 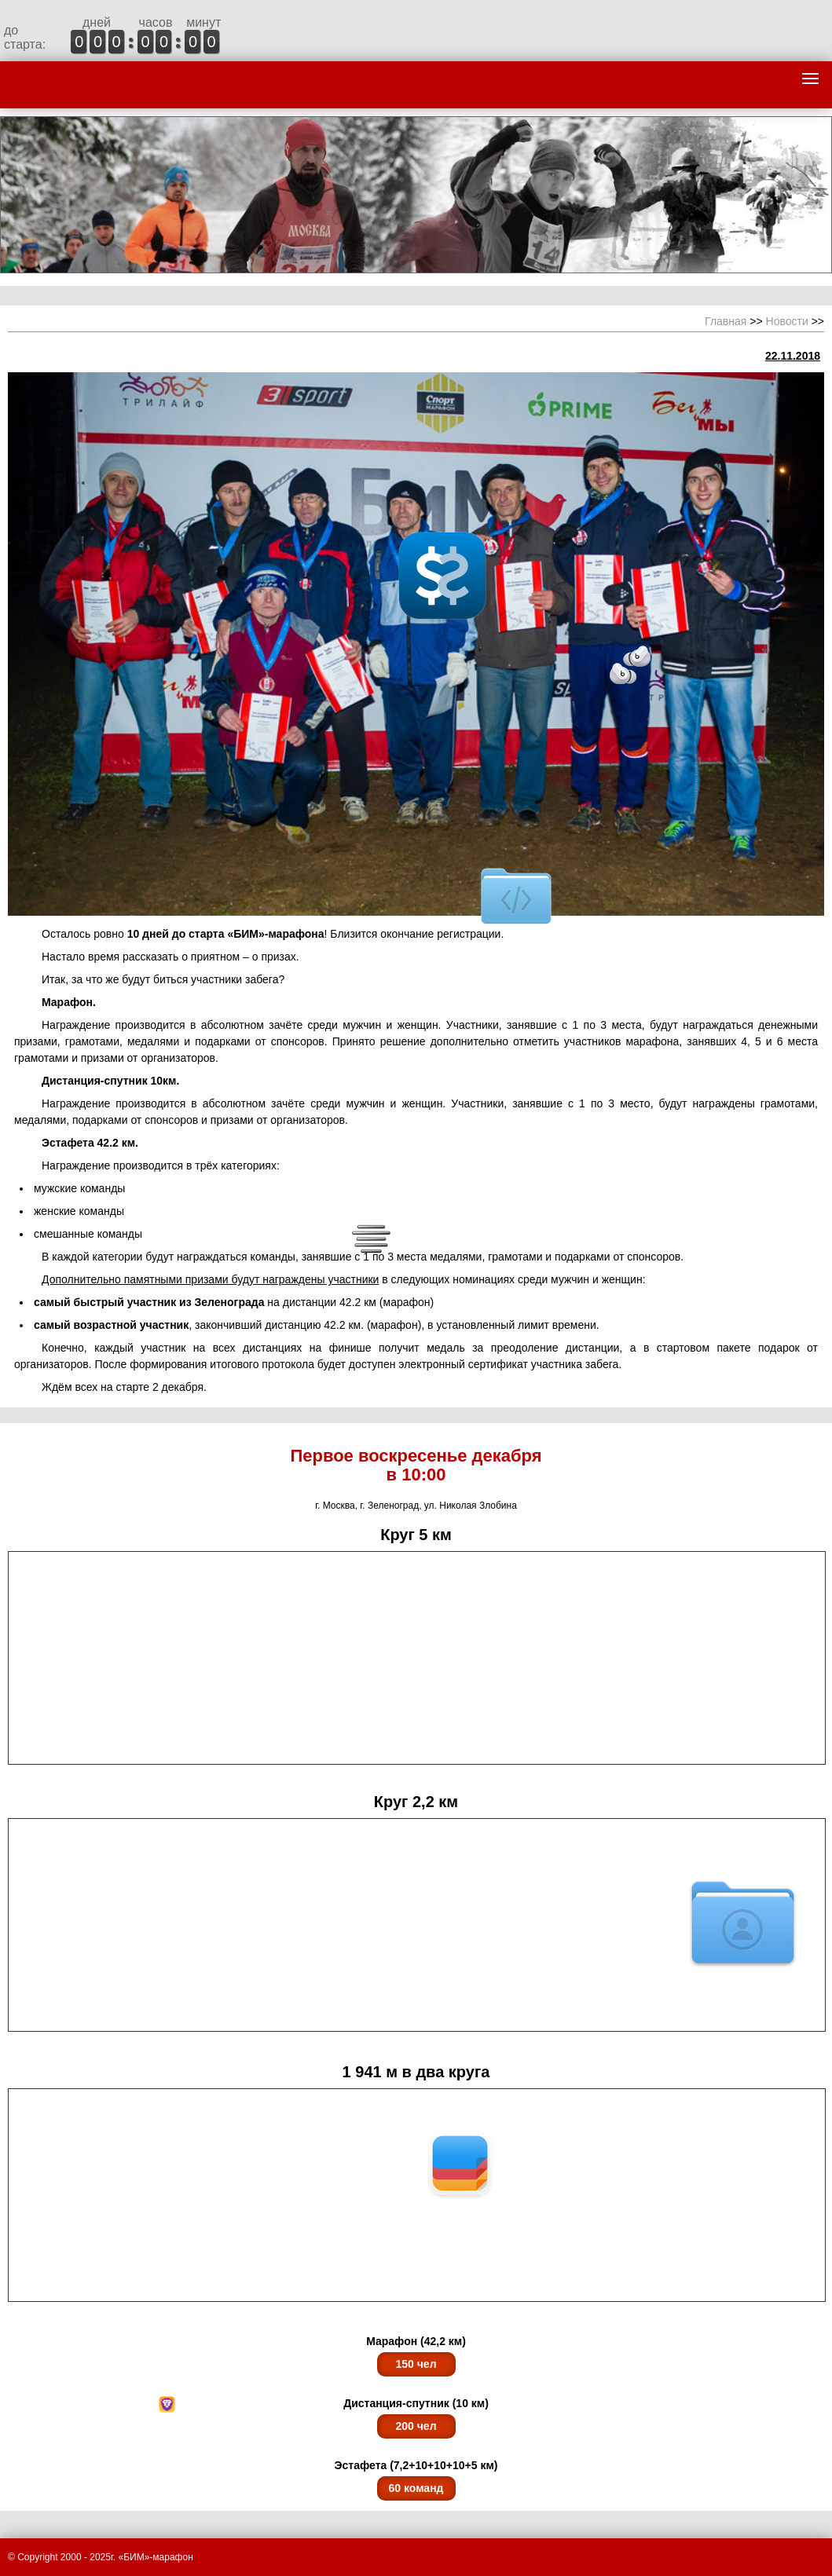 I want to click on open your code projects folder, so click(x=516, y=896).